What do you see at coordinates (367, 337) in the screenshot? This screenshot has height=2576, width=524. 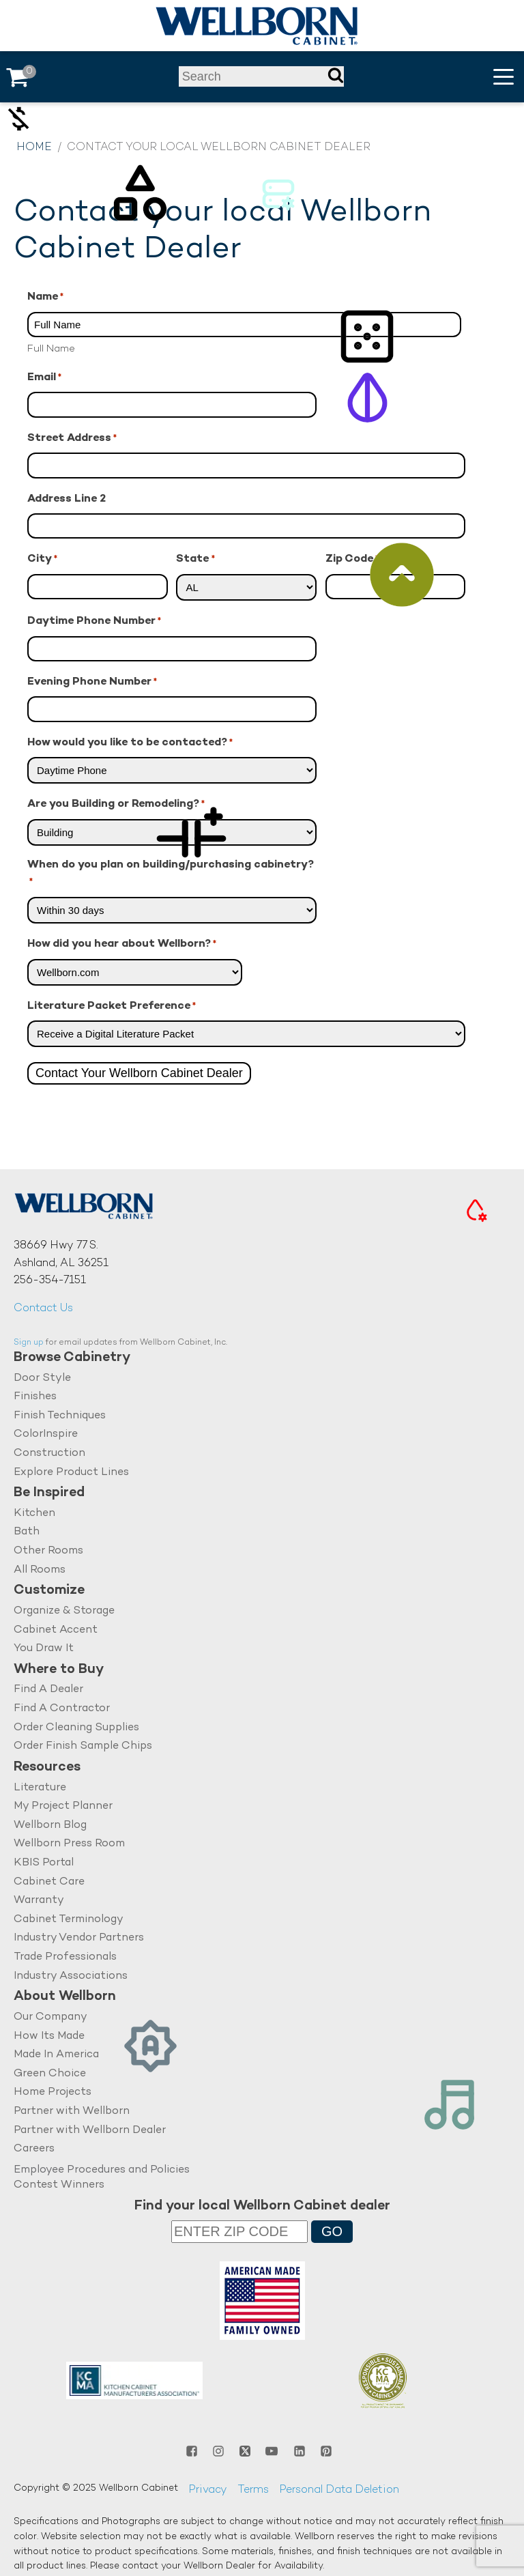 I see `randomize or shuffle content` at bounding box center [367, 337].